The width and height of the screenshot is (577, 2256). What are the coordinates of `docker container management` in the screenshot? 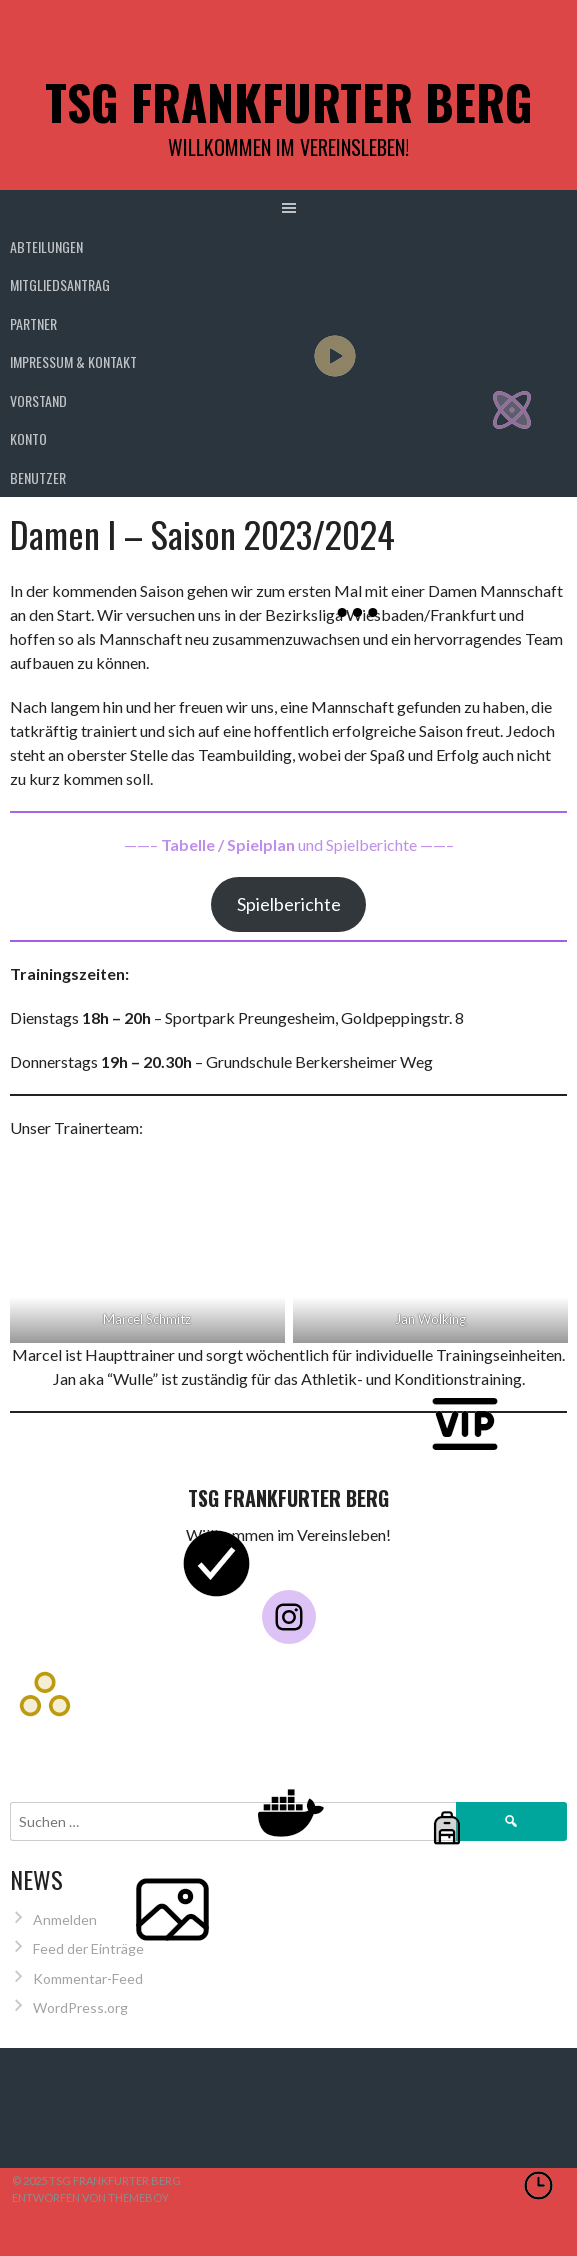 It's located at (291, 1813).